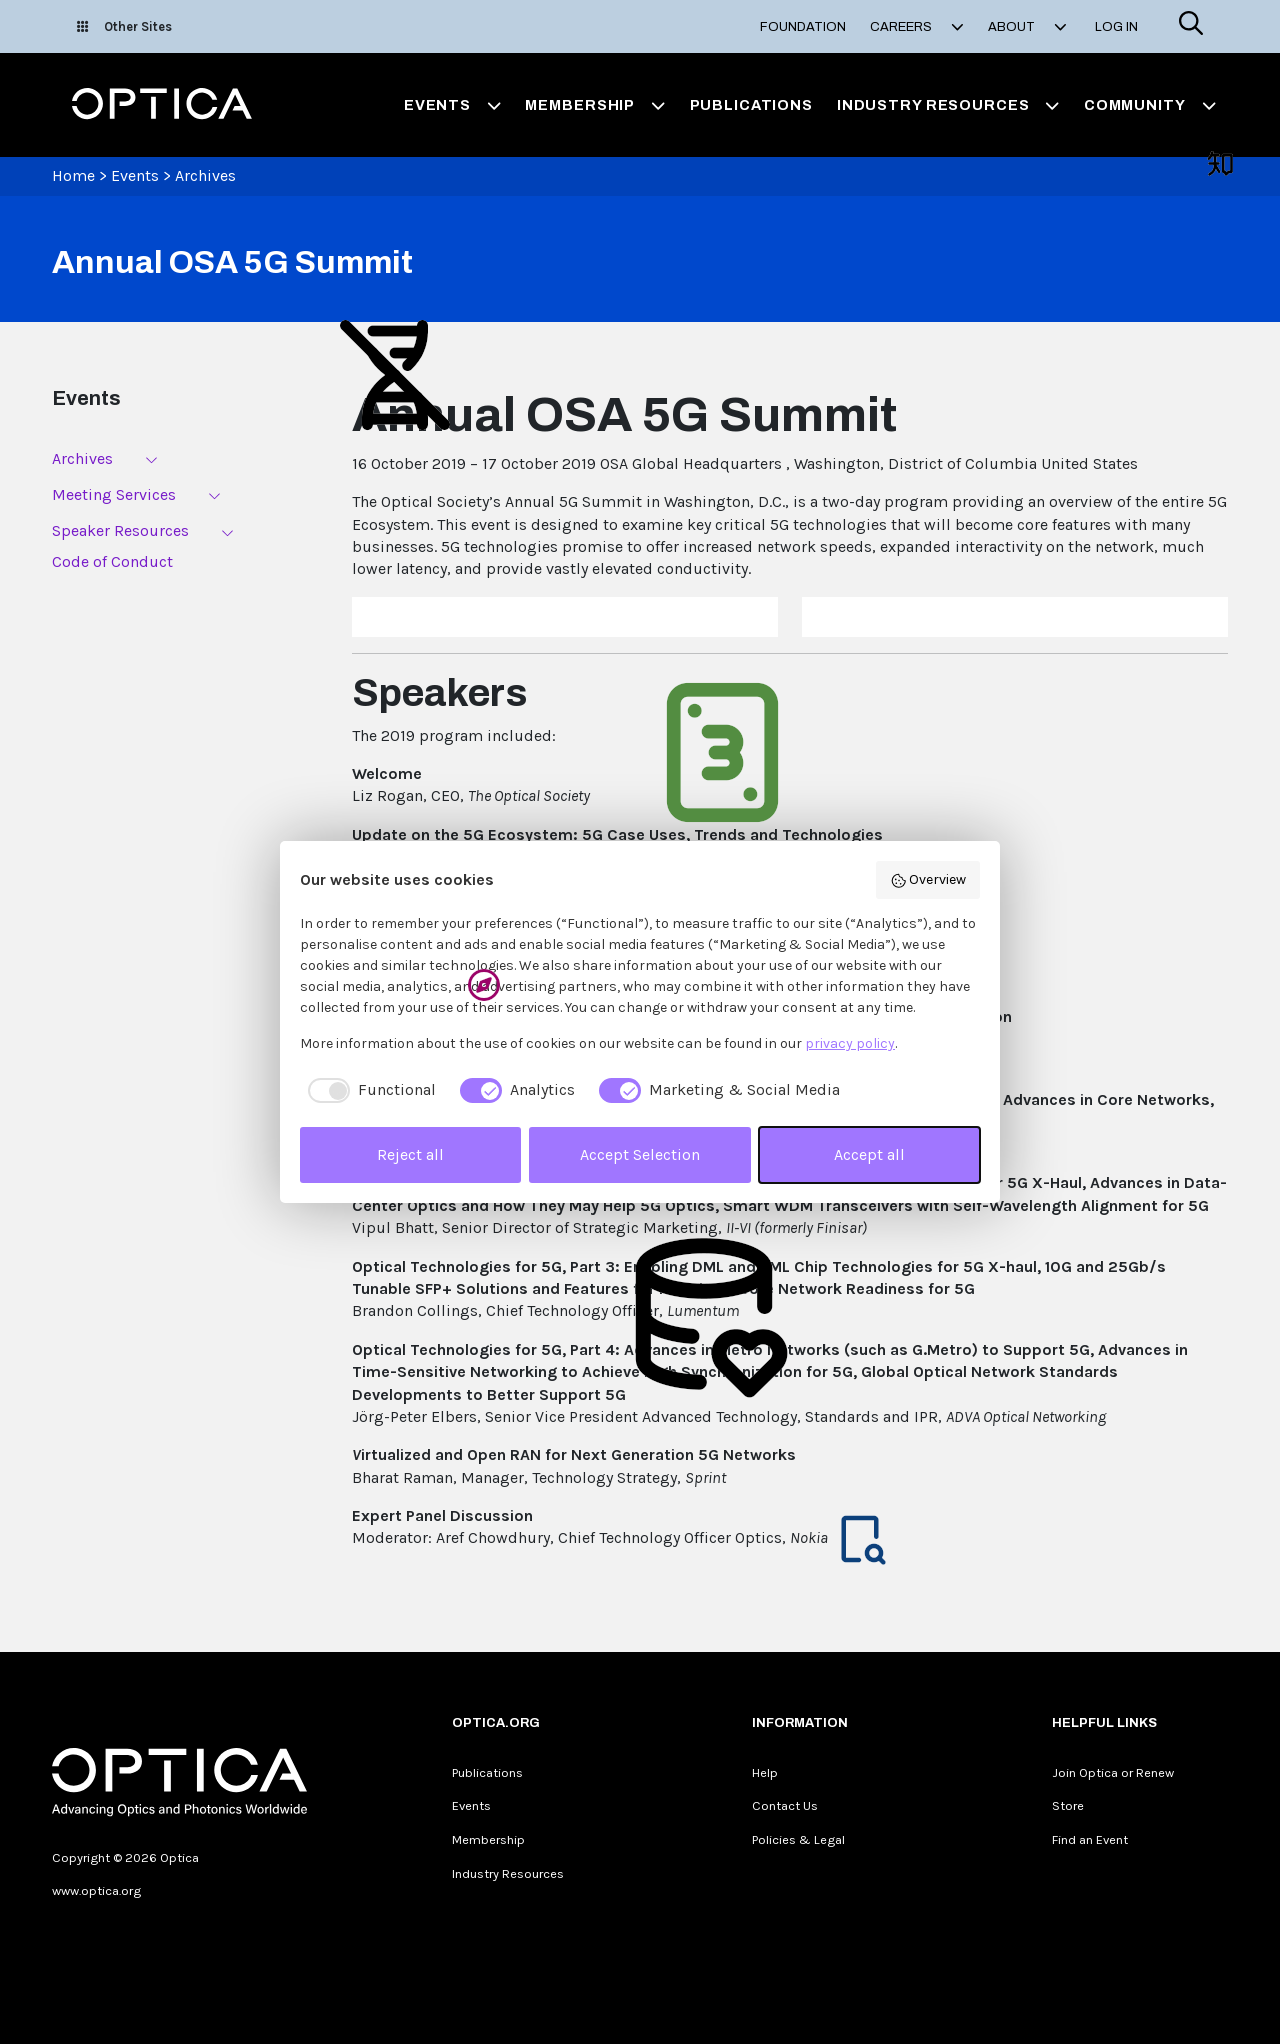 This screenshot has width=1280, height=2044. What do you see at coordinates (704, 1314) in the screenshot?
I see `add database to favorites` at bounding box center [704, 1314].